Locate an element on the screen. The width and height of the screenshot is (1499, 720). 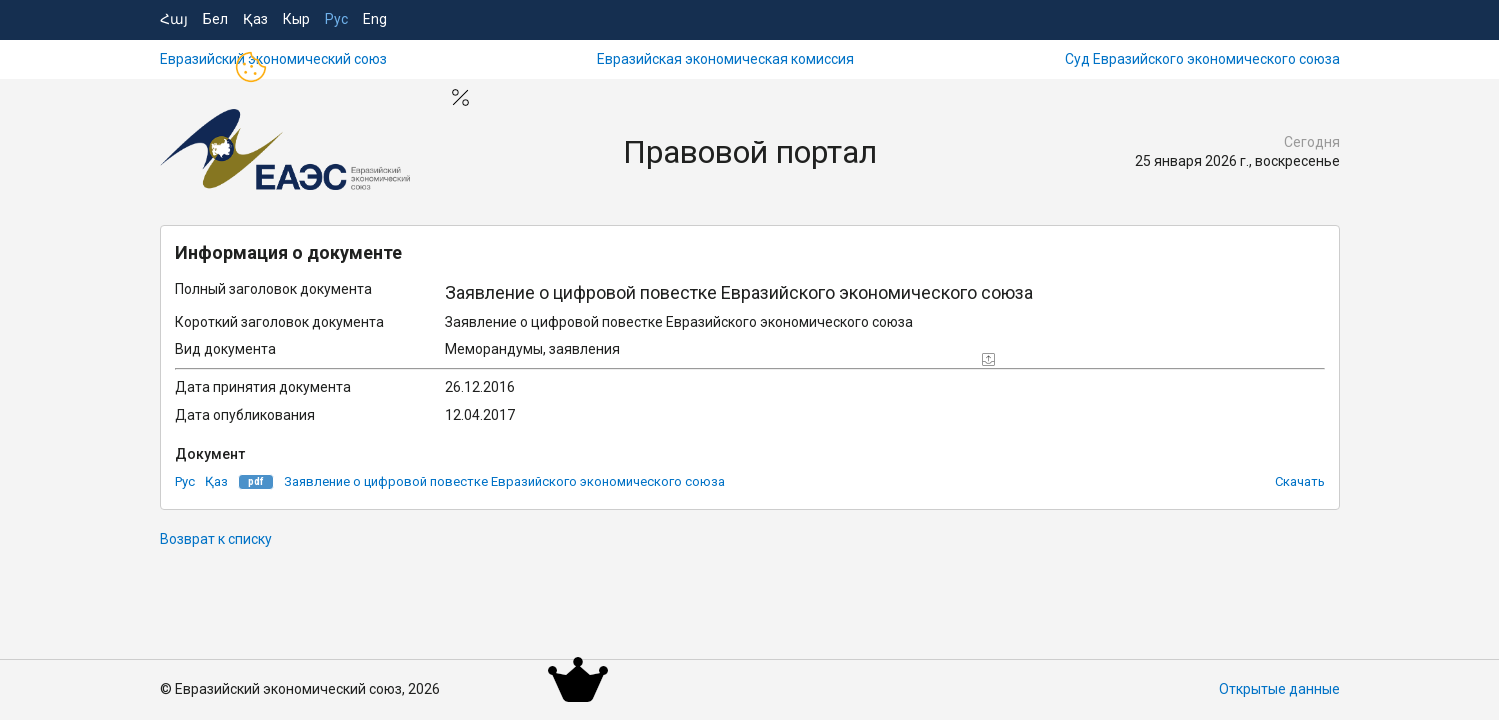
upload file from inbox or tray is located at coordinates (988, 359).